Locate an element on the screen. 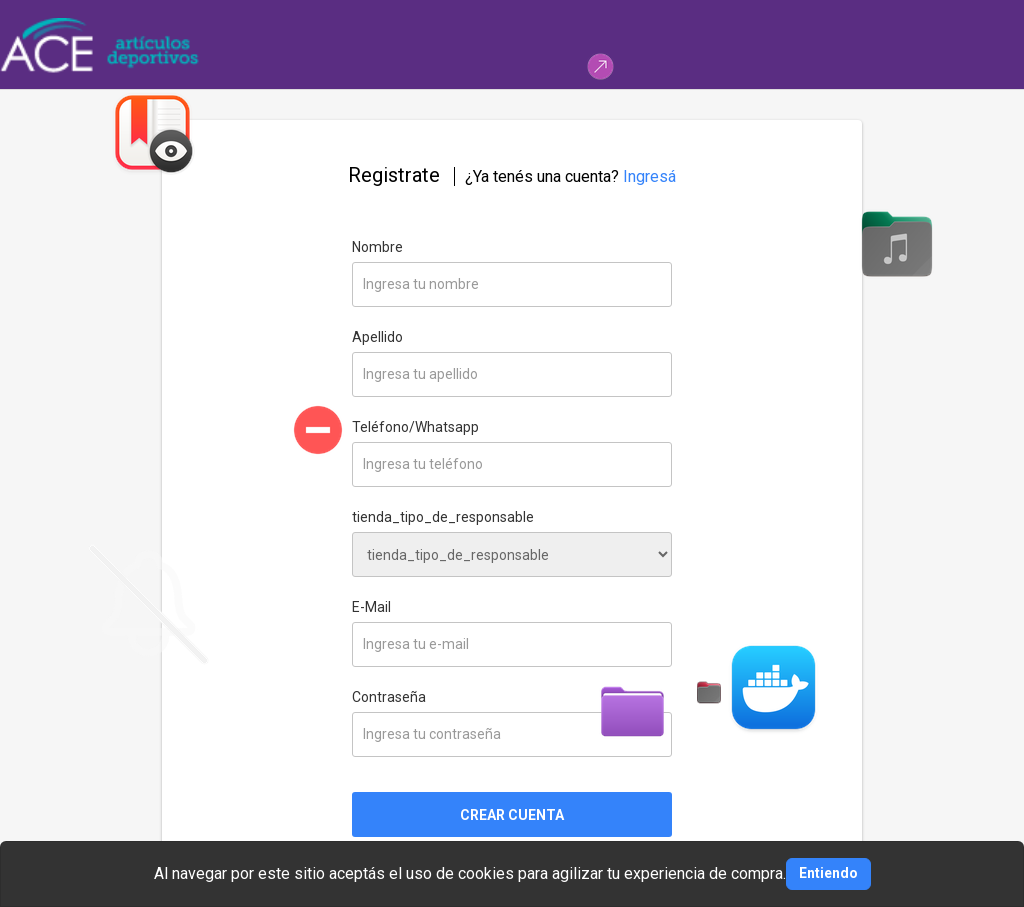  open calibre e-book management app is located at coordinates (152, 132).